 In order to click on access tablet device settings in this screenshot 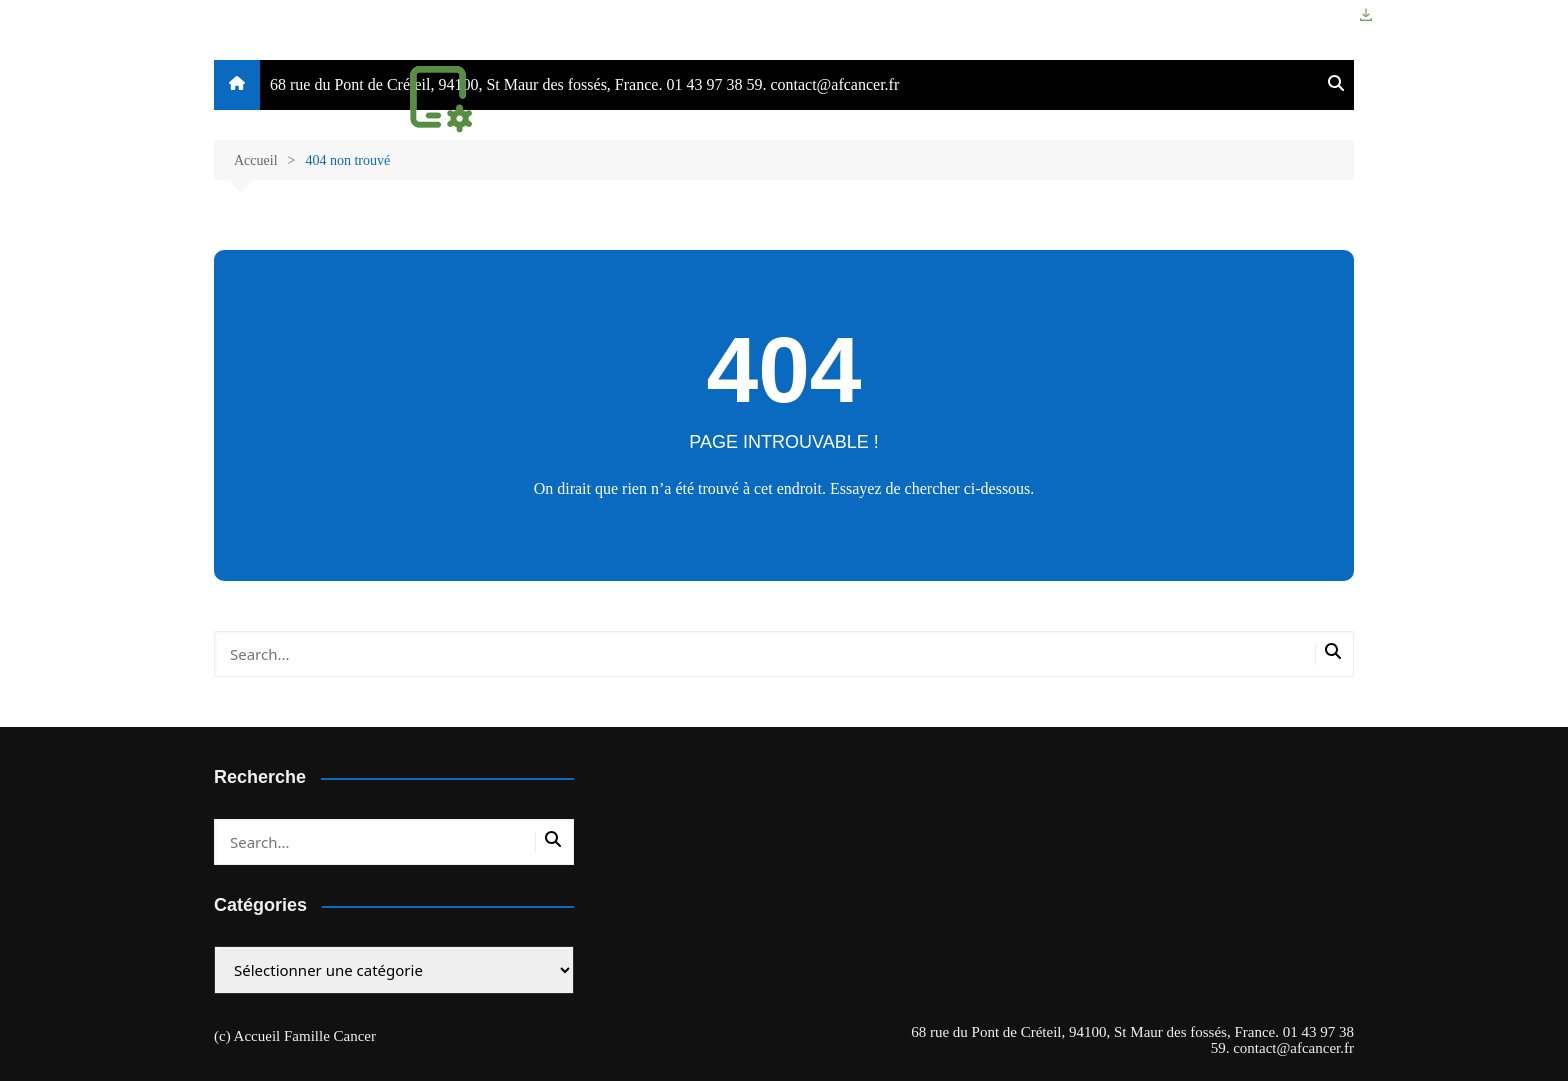, I will do `click(438, 97)`.